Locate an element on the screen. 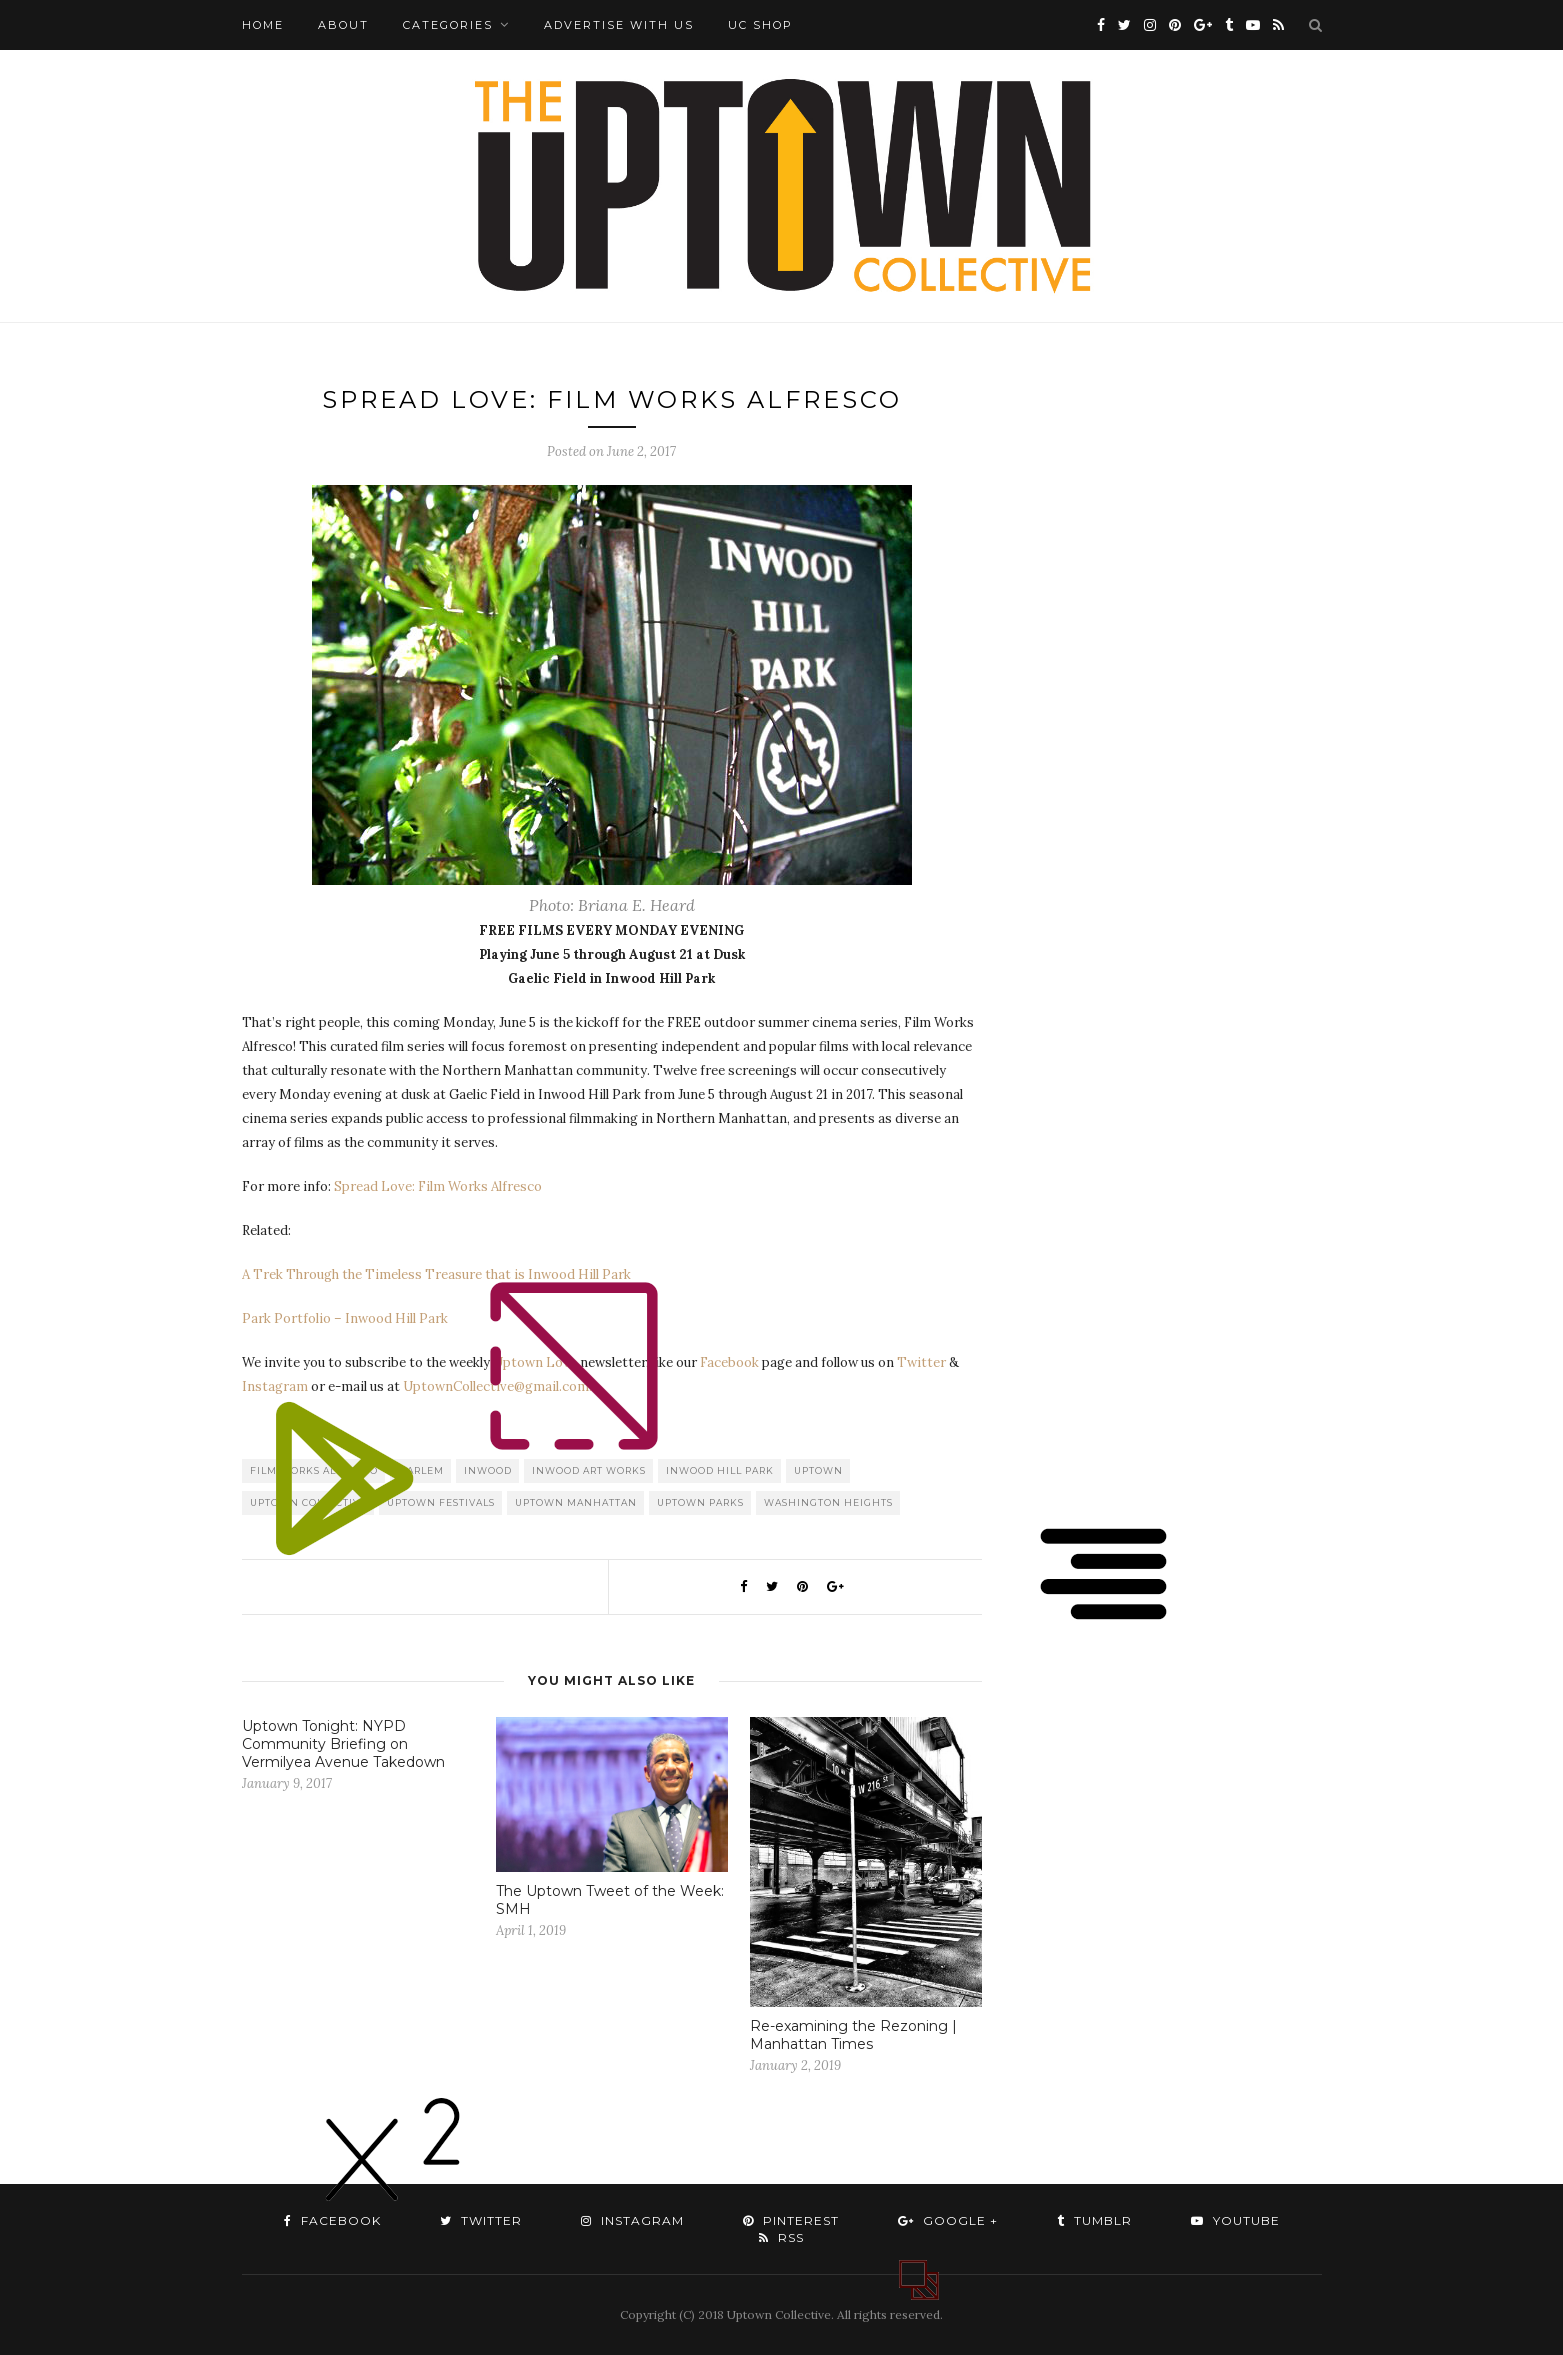  remove or subtract a layer from selection is located at coordinates (919, 2280).